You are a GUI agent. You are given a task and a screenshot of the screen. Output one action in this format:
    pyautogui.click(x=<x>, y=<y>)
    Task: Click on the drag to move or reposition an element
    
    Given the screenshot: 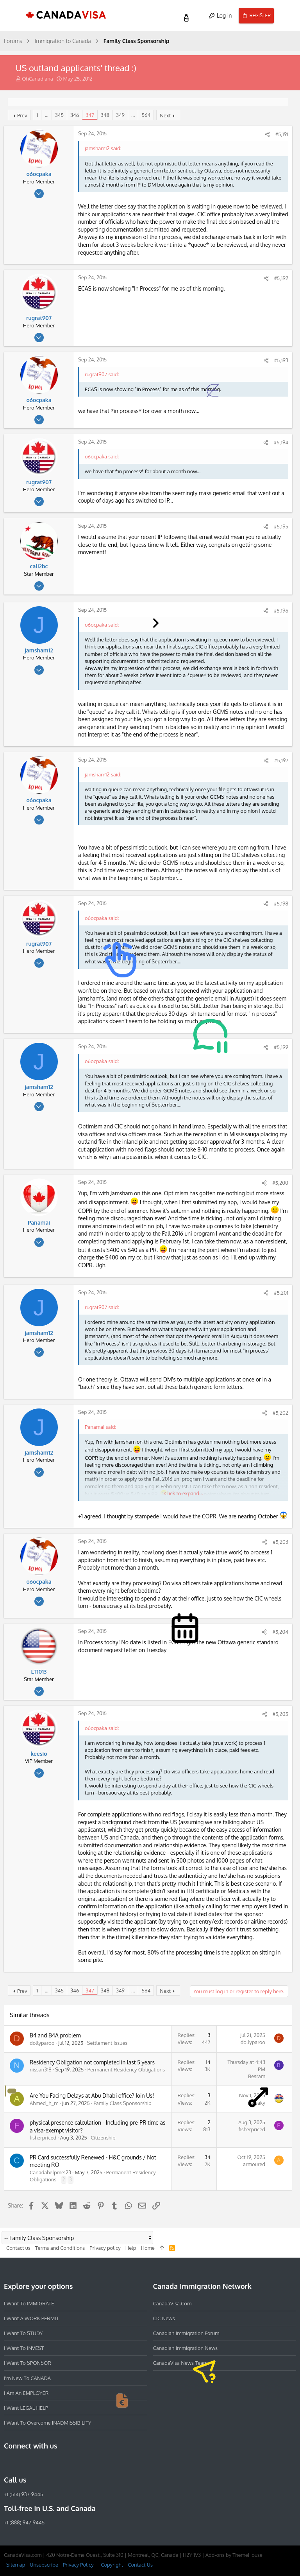 What is the action you would take?
    pyautogui.click(x=121, y=959)
    